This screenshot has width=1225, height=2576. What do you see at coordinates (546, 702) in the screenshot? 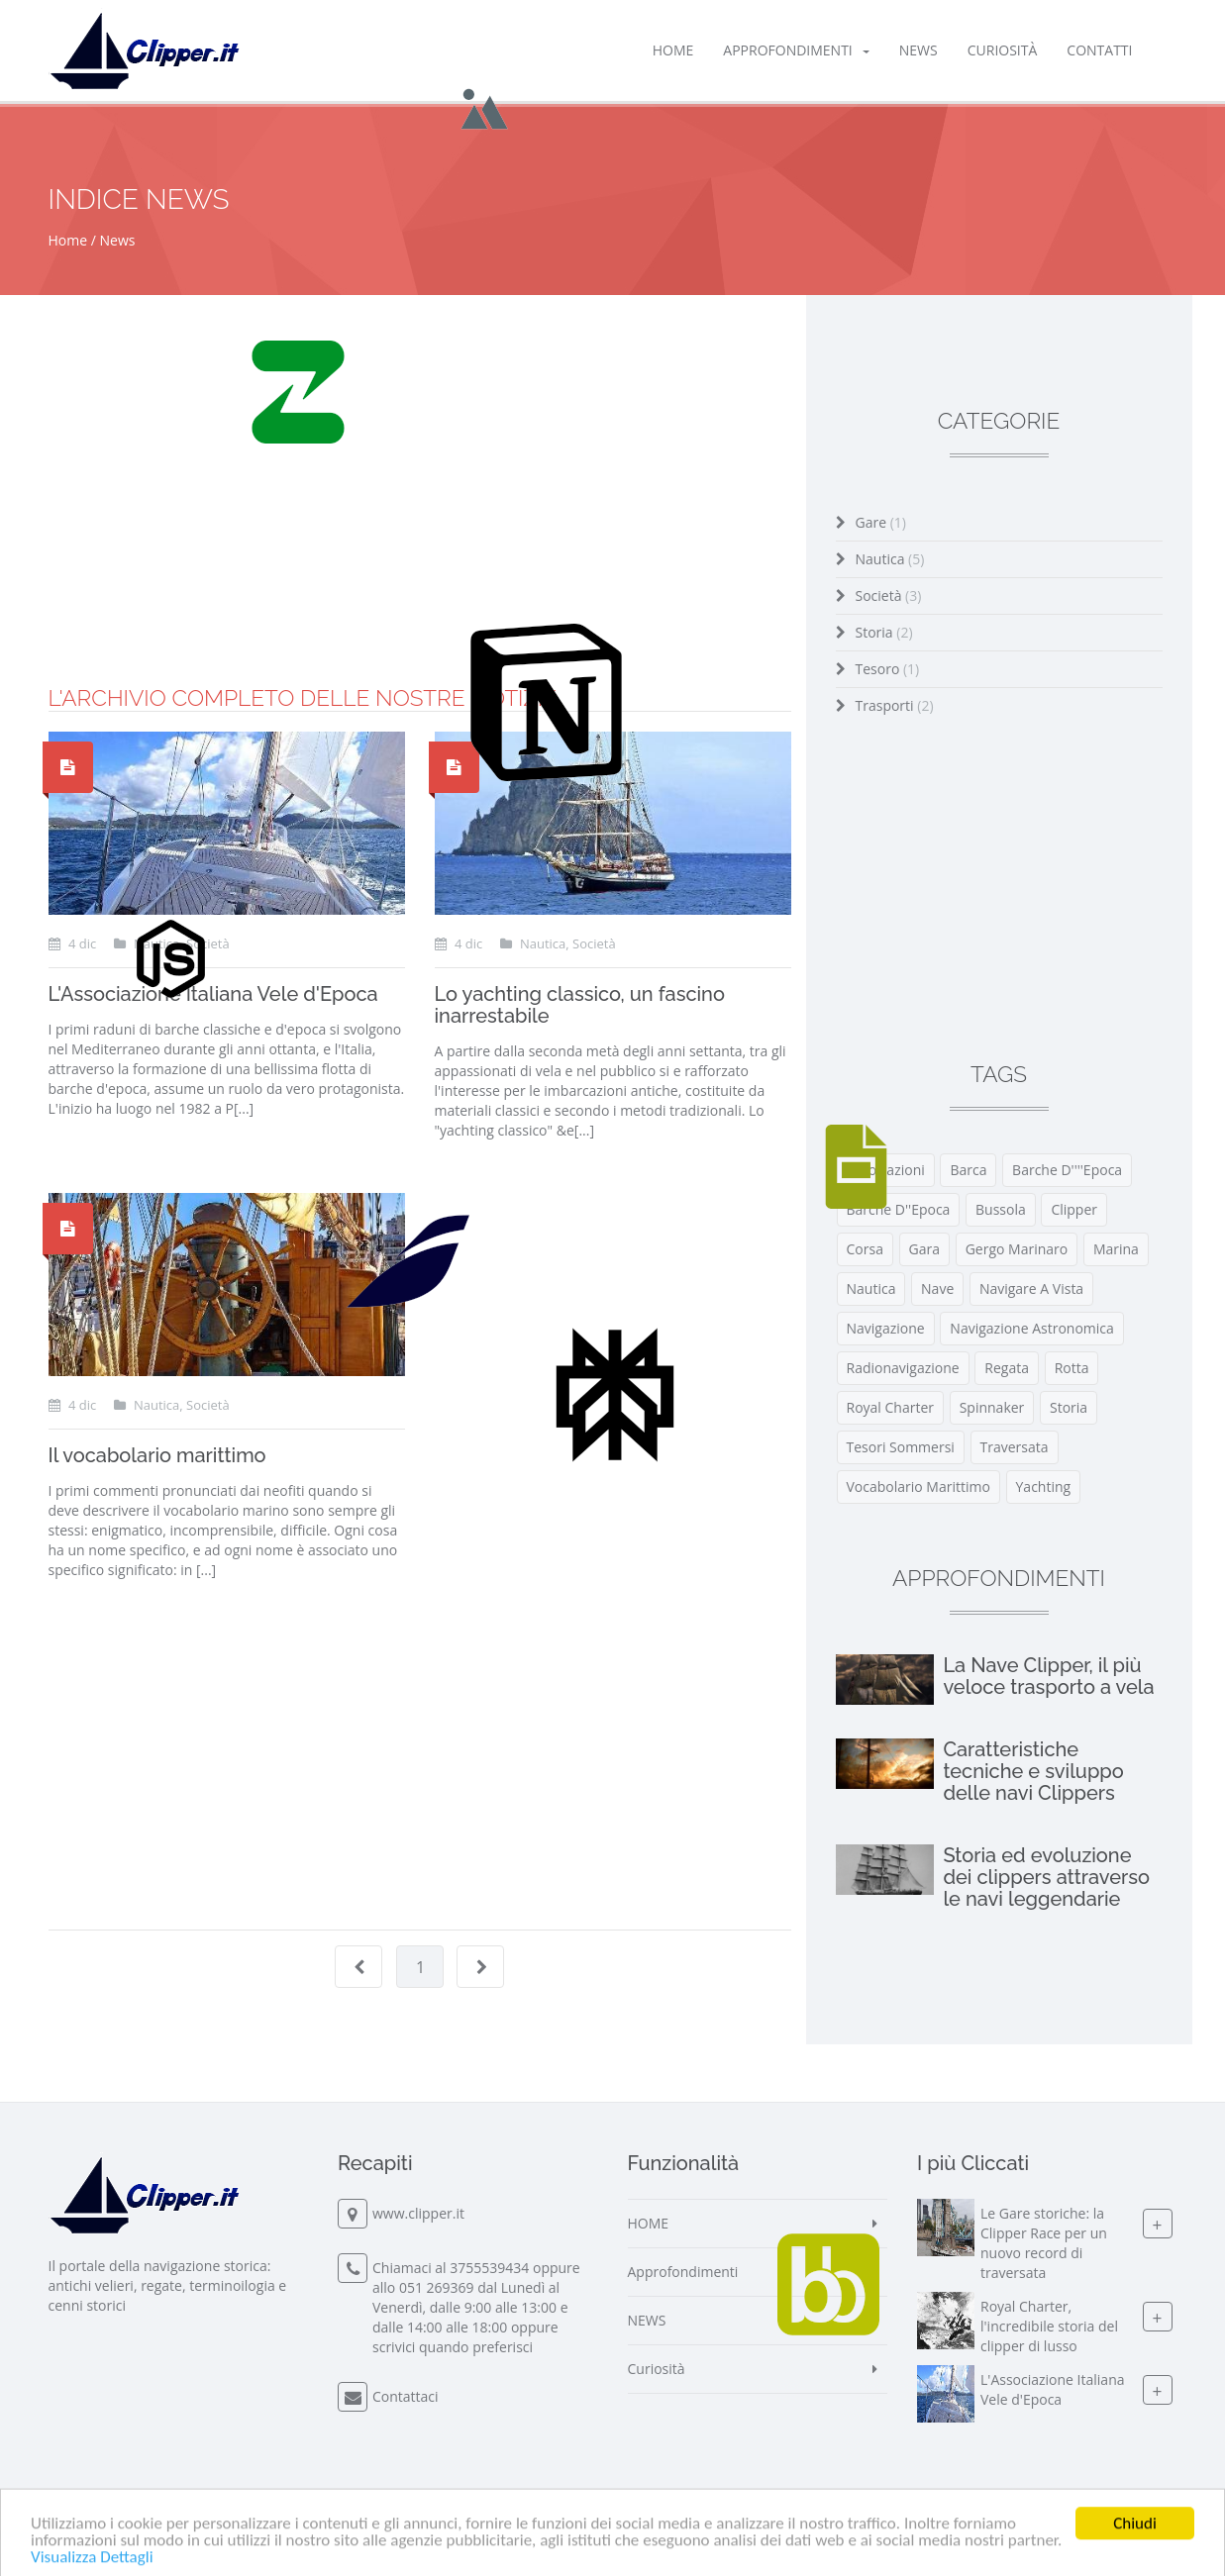
I see `open Notion app` at bounding box center [546, 702].